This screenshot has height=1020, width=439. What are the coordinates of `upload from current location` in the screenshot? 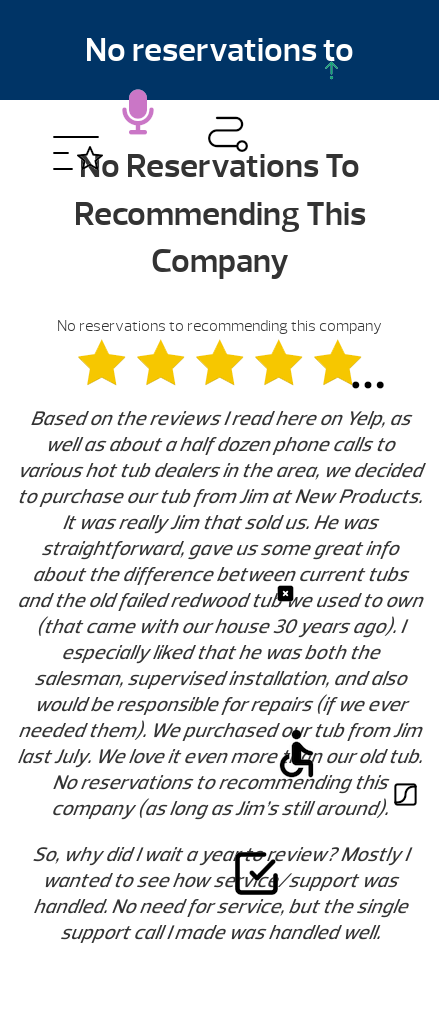 It's located at (331, 70).